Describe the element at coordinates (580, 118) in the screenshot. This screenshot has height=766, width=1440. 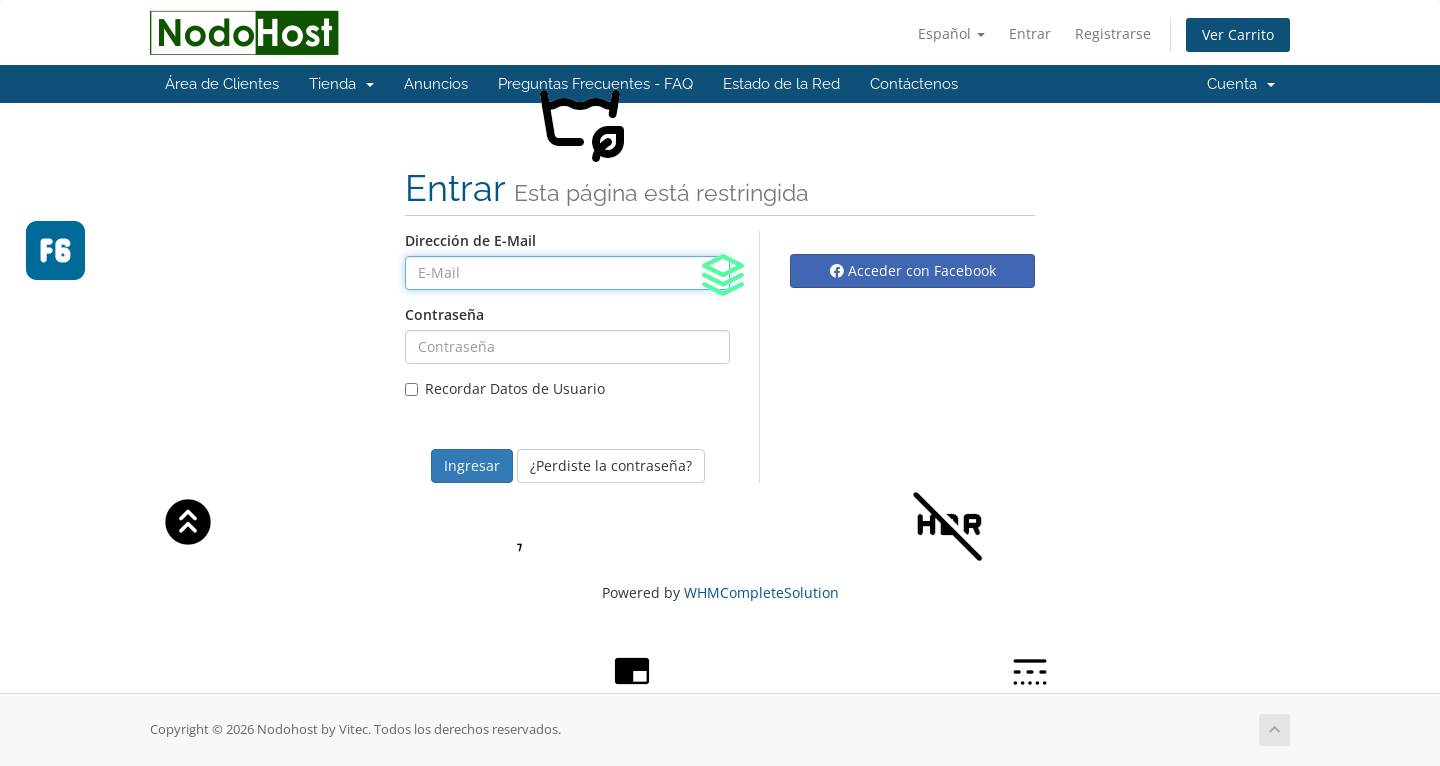
I see `select eco-friendly wash cycle` at that location.